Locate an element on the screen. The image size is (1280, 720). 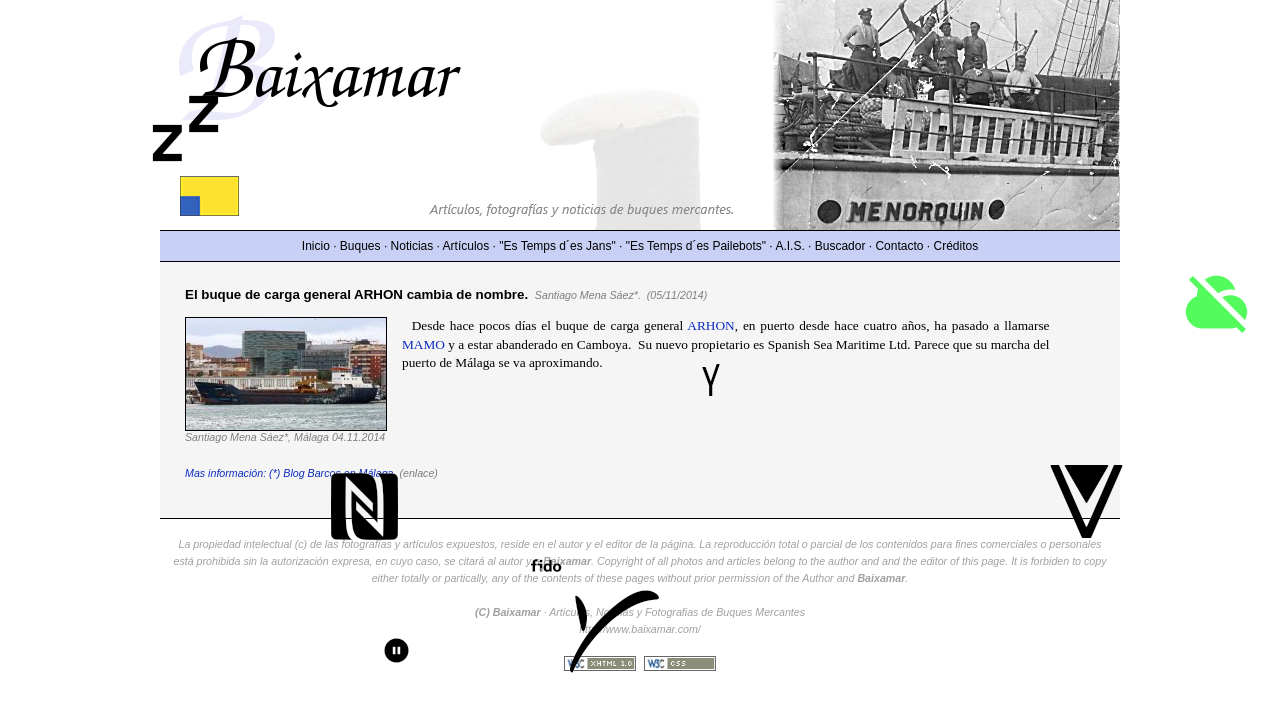
yandex international logo is located at coordinates (711, 380).